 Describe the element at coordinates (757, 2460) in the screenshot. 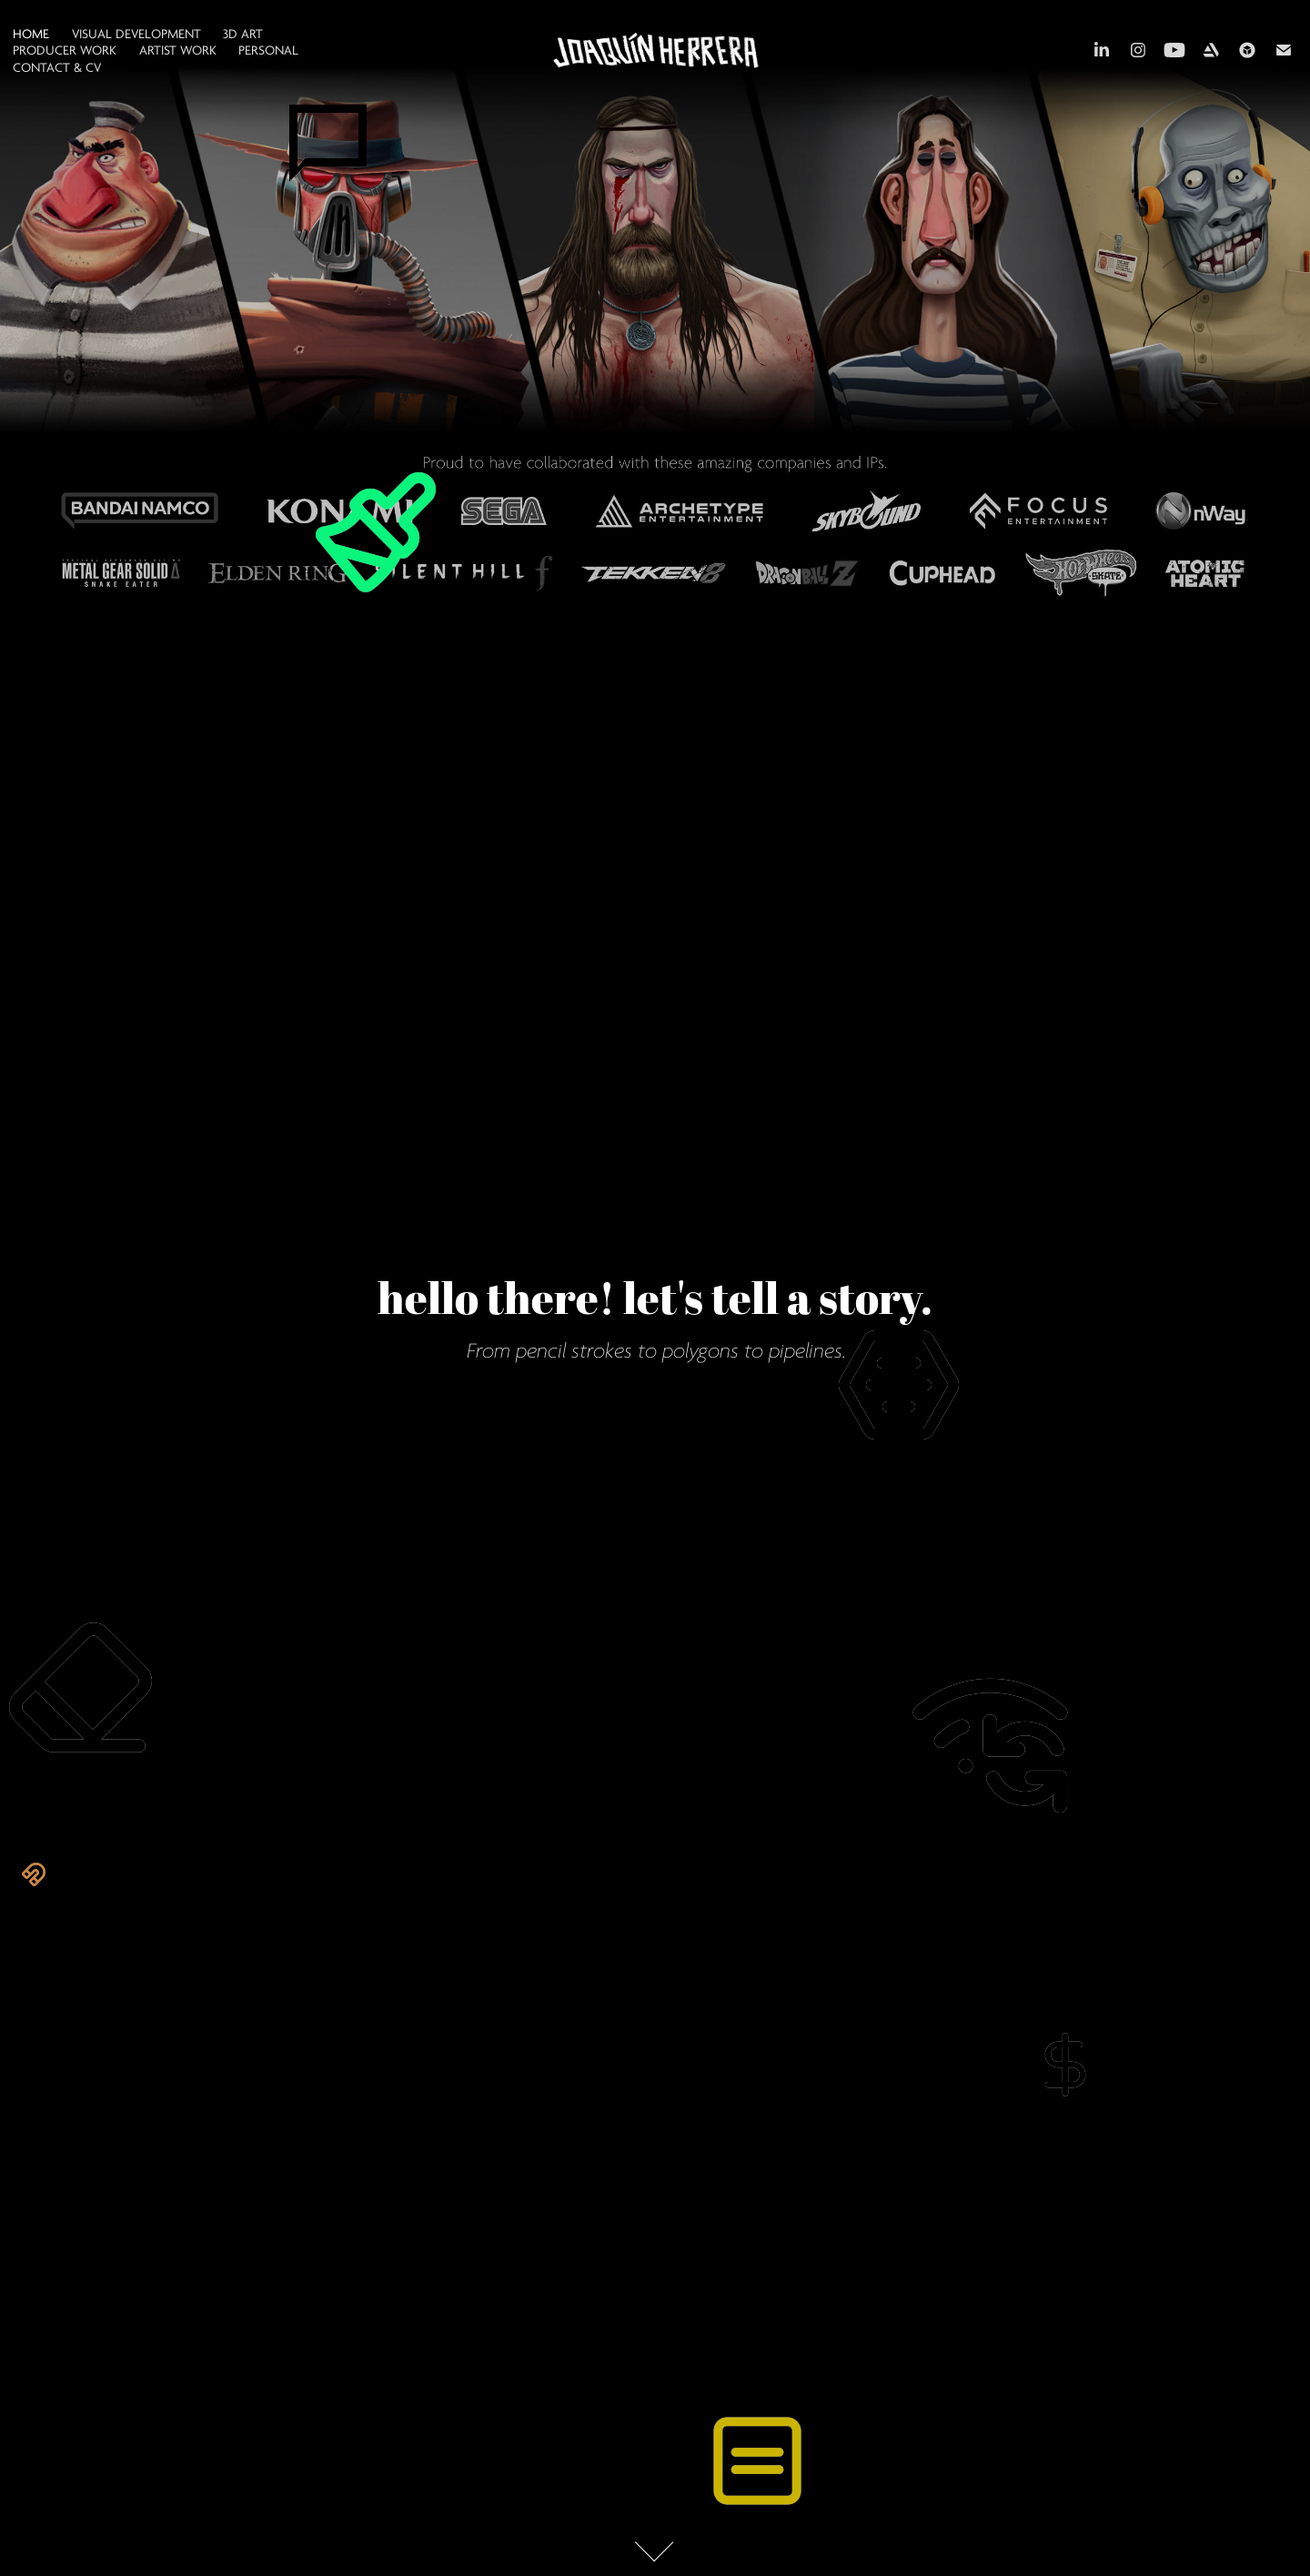

I see `indicates equality or comparison function` at that location.